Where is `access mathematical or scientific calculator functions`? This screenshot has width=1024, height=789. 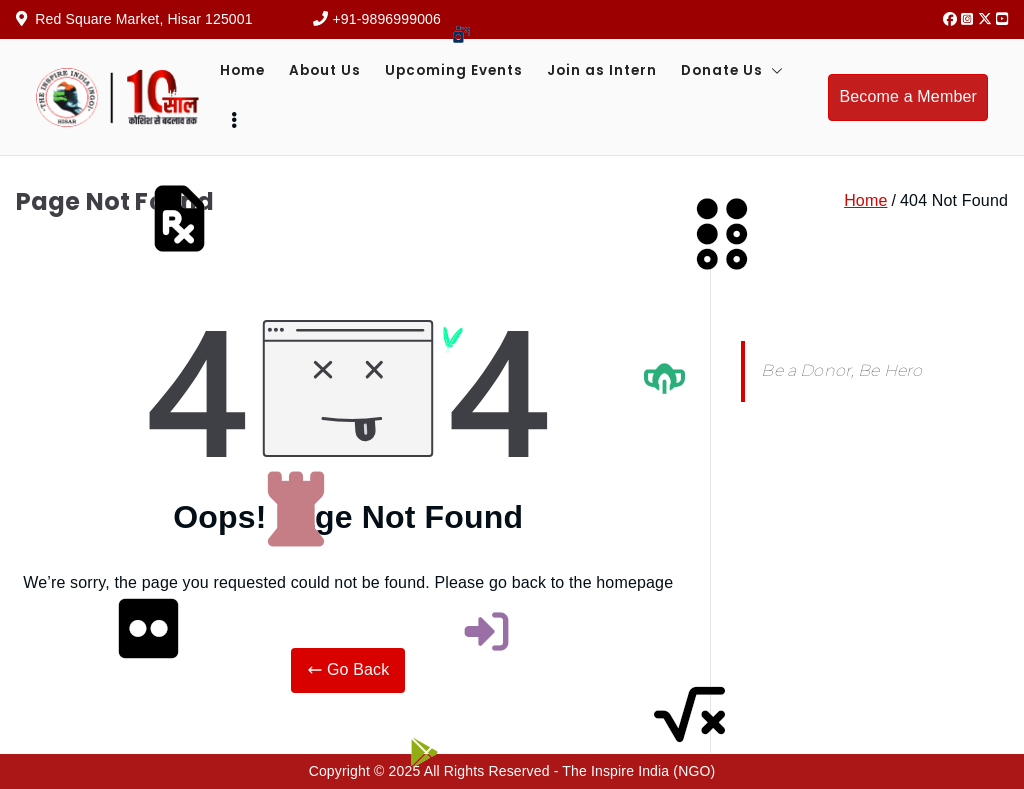
access mathematical or scientific calculator functions is located at coordinates (689, 714).